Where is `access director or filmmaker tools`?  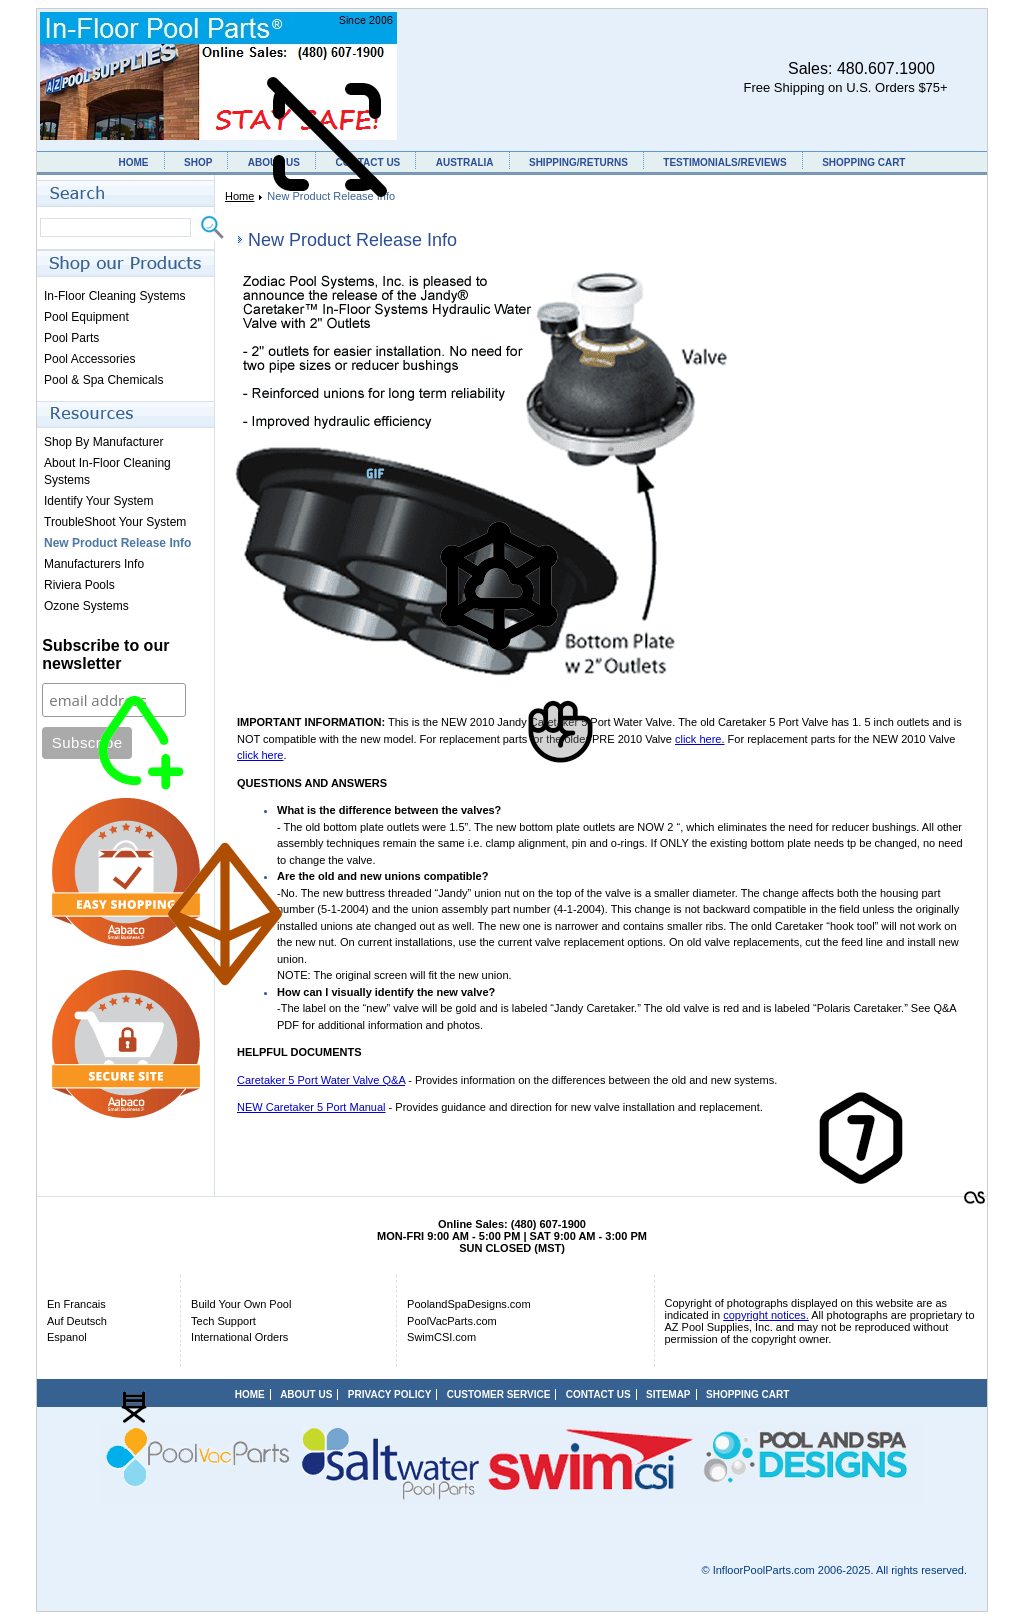 access director or filmmaker tools is located at coordinates (134, 1407).